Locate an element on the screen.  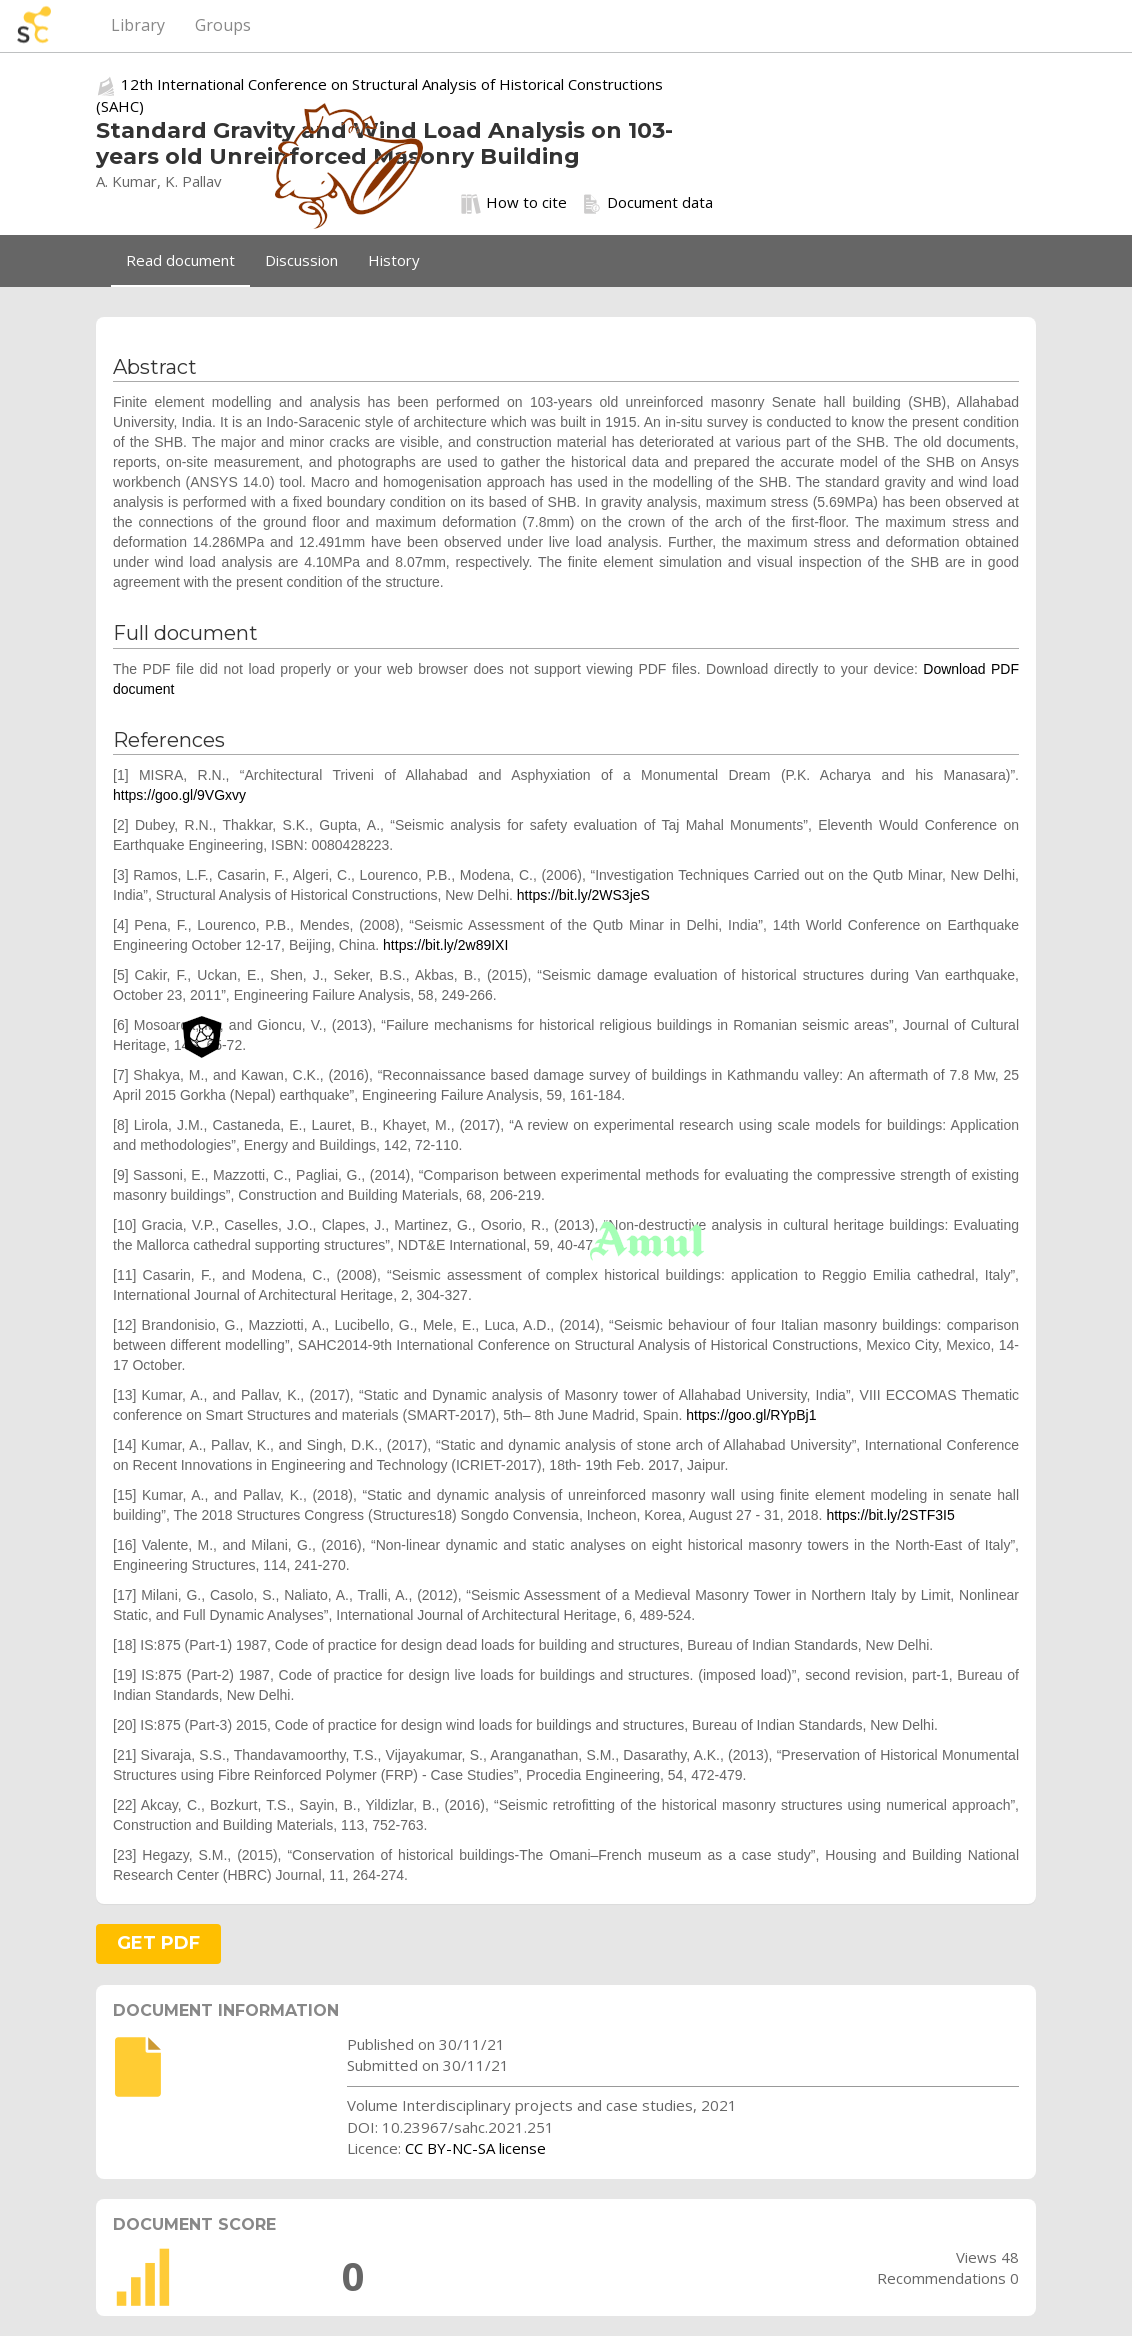
Amul brand logo is located at coordinates (647, 1241).